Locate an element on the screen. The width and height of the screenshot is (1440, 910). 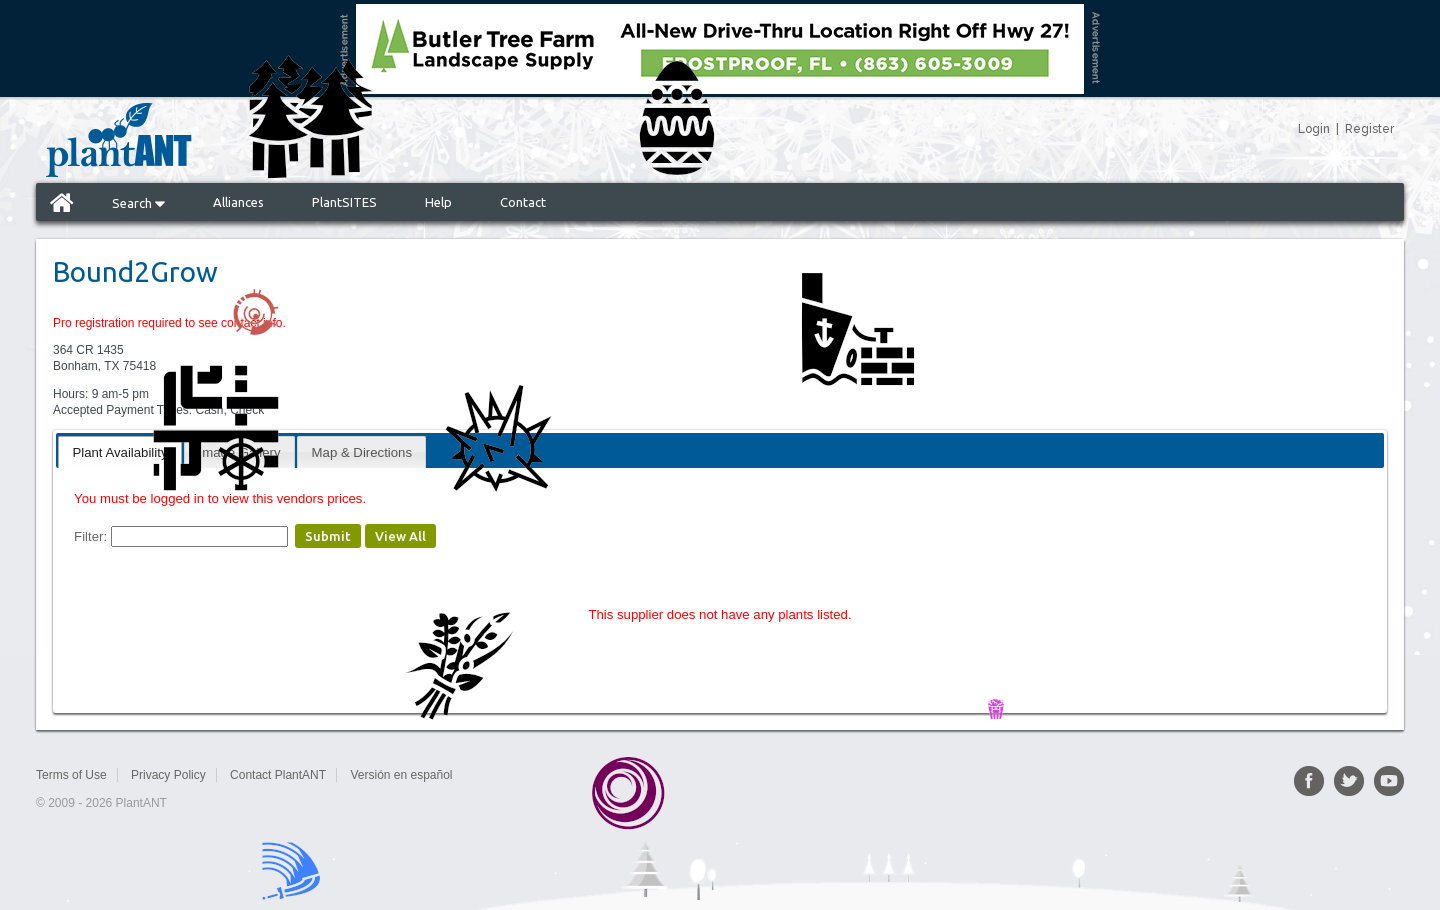
access microscope or magnification tools is located at coordinates (256, 312).